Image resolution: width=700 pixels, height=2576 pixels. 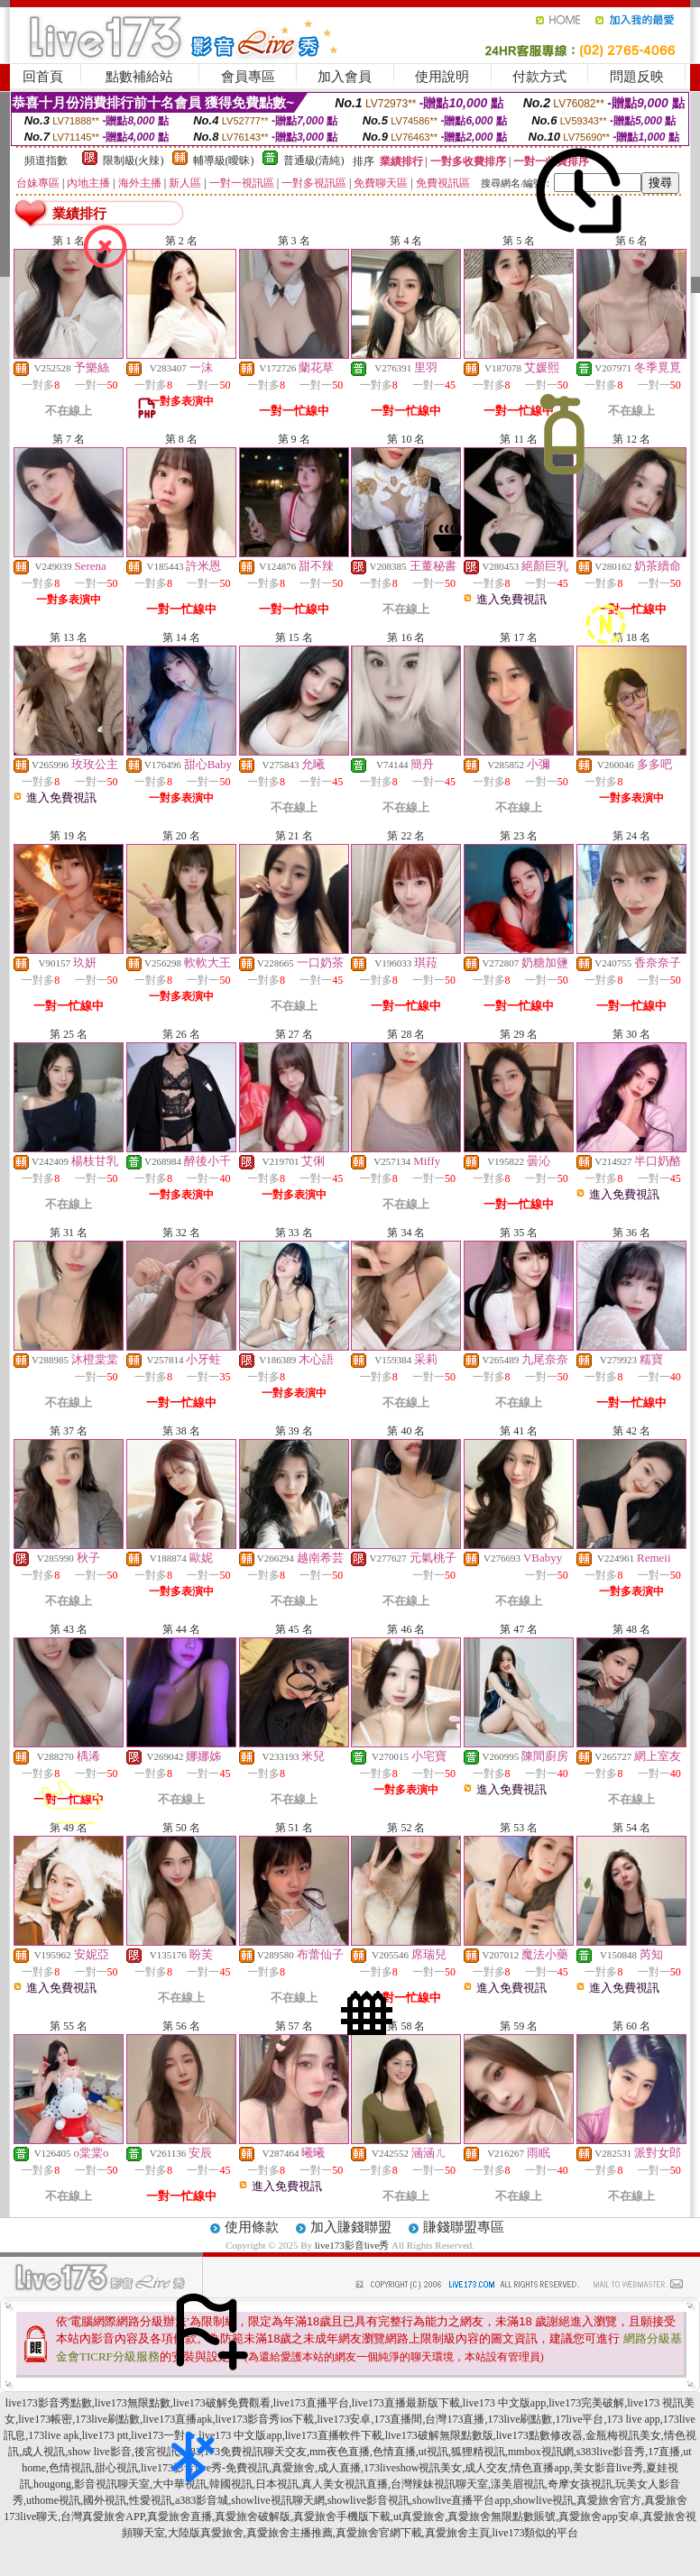 I want to click on add a new flag or bookmark, so click(x=207, y=2329).